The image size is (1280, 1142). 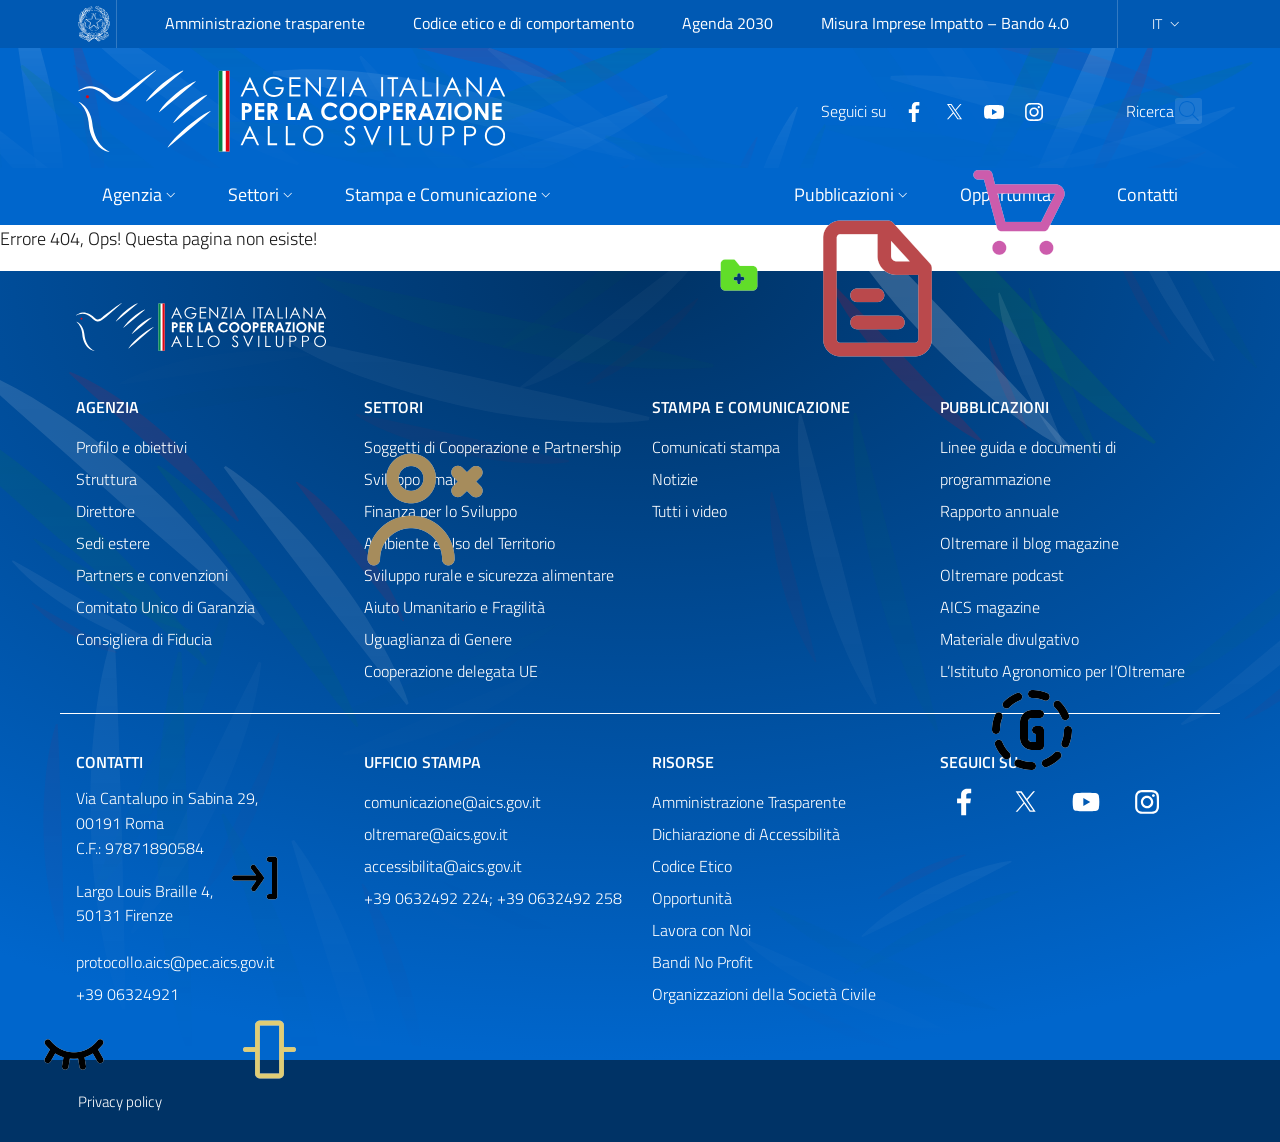 What do you see at coordinates (74, 1049) in the screenshot?
I see `hide password or sensitive content` at bounding box center [74, 1049].